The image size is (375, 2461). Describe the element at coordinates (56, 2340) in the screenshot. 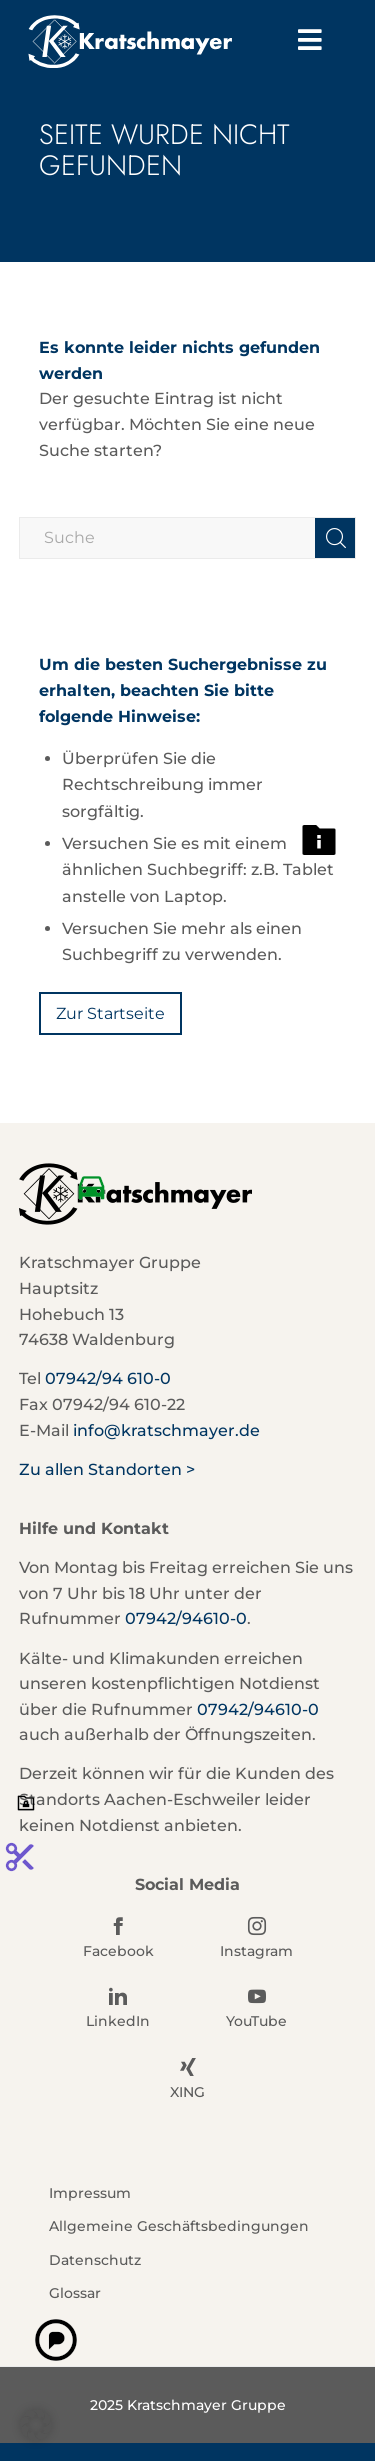

I see `open the pixelfed app` at that location.